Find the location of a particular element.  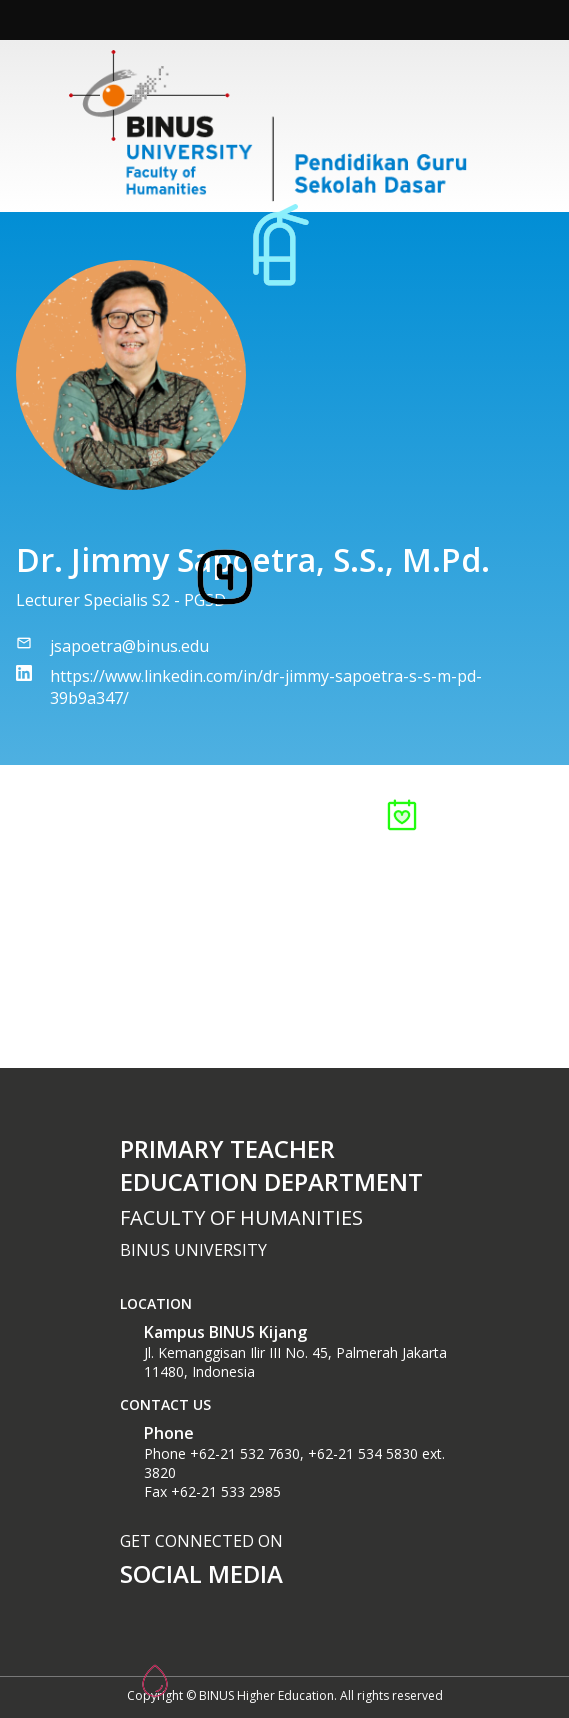

indicates step 4 in a multi-step process is located at coordinates (225, 577).